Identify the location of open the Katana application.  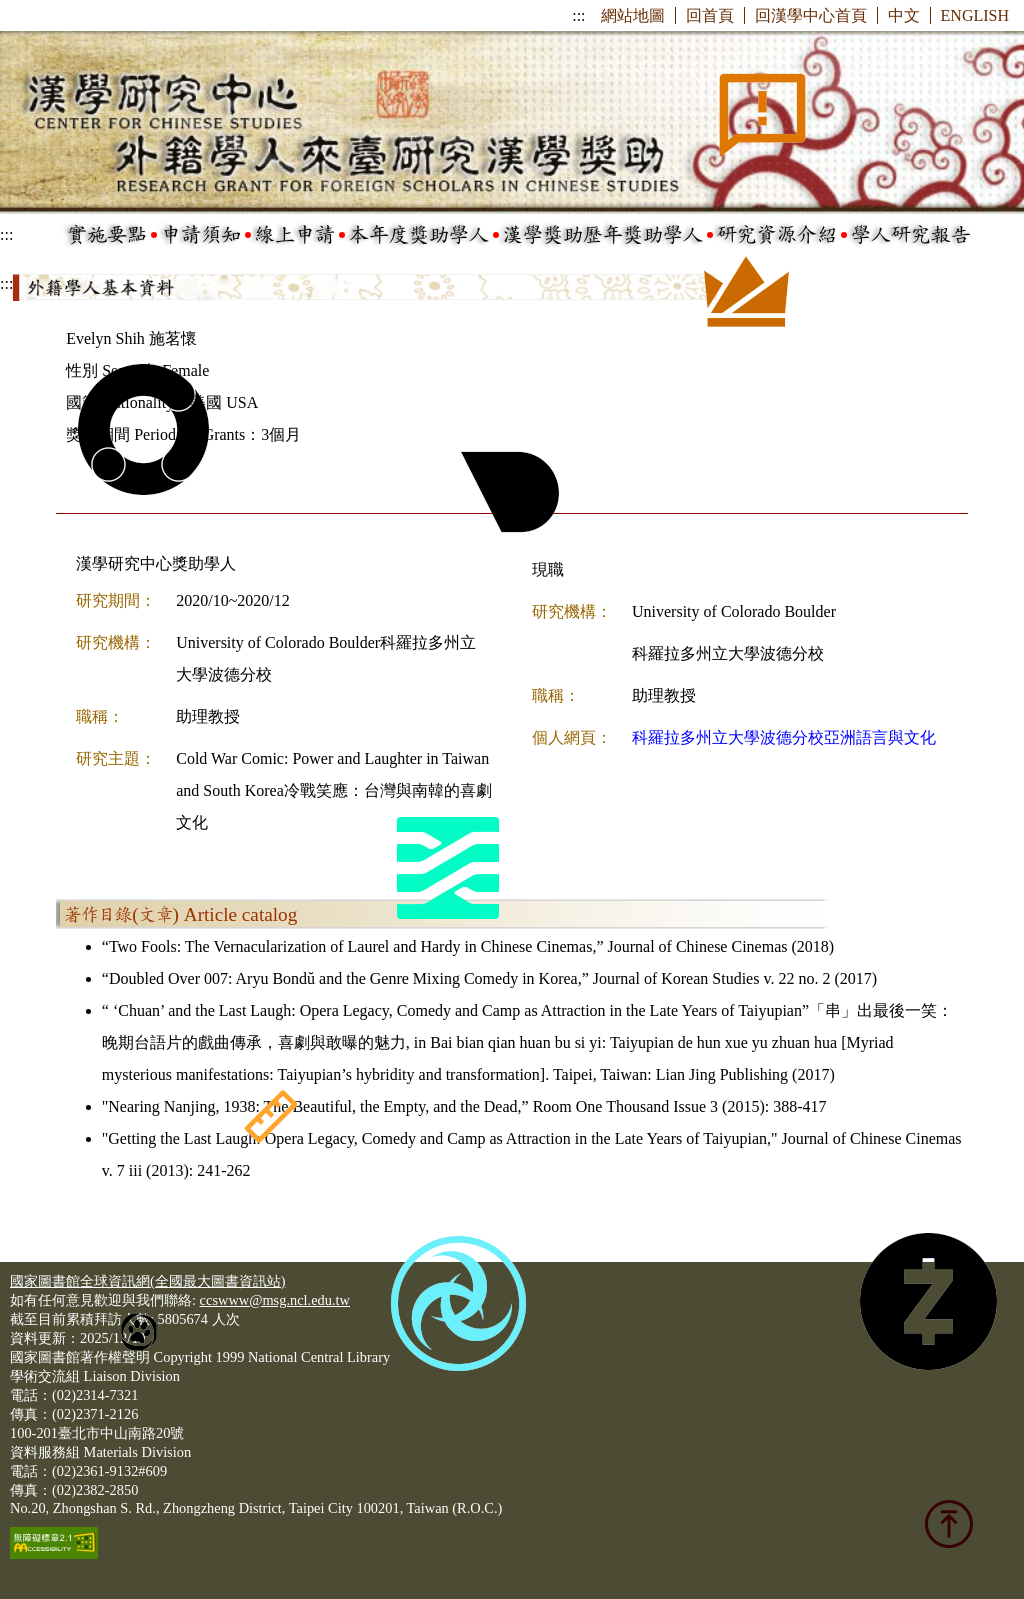
(458, 1303).